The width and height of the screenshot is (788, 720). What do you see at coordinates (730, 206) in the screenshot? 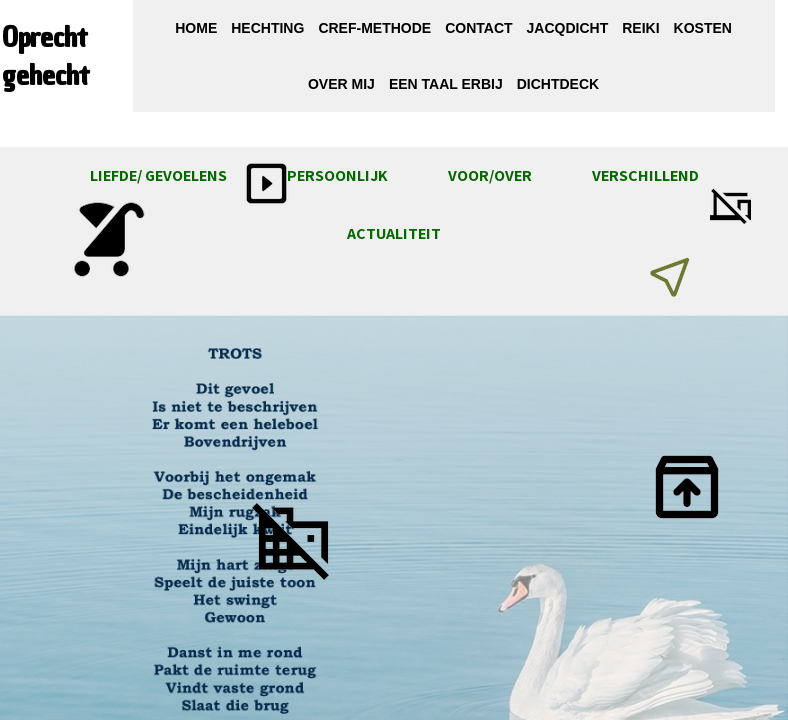
I see `device linking is disabled` at bounding box center [730, 206].